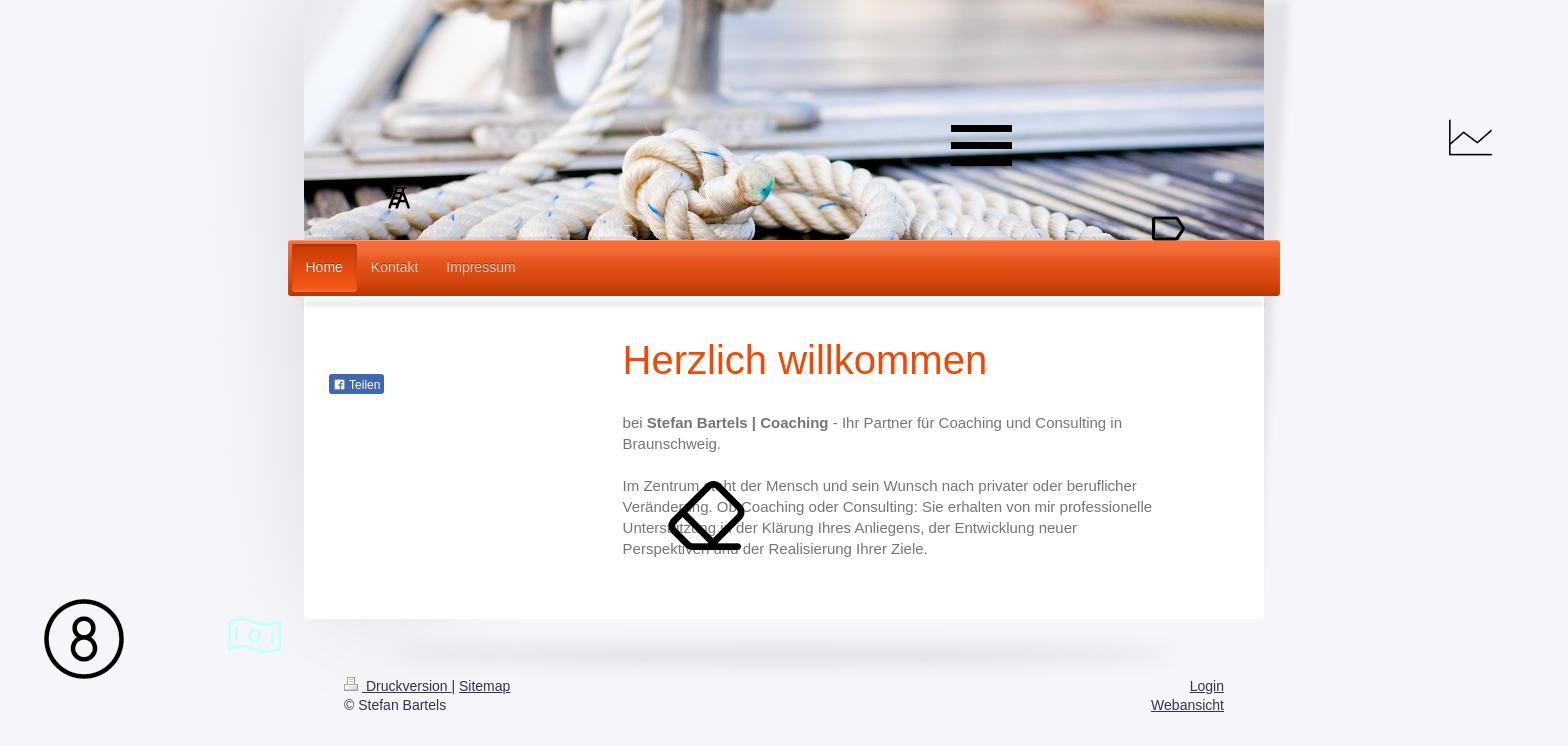 The image size is (1568, 746). Describe the element at coordinates (84, 639) in the screenshot. I see `indicates step 8 in a multi-step process` at that location.